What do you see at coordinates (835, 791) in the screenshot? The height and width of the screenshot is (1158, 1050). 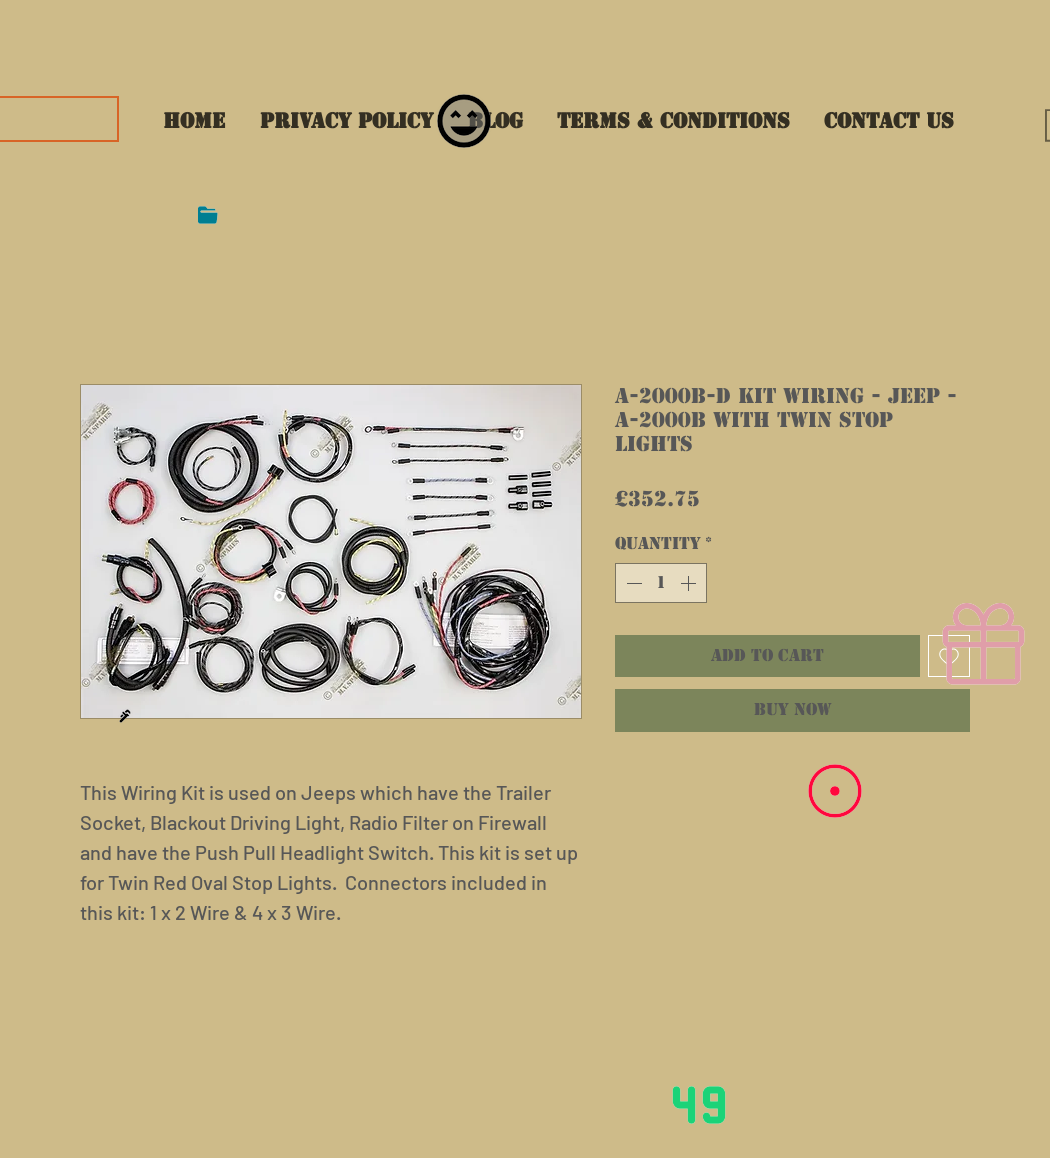 I see `view open issues in a repository` at bounding box center [835, 791].